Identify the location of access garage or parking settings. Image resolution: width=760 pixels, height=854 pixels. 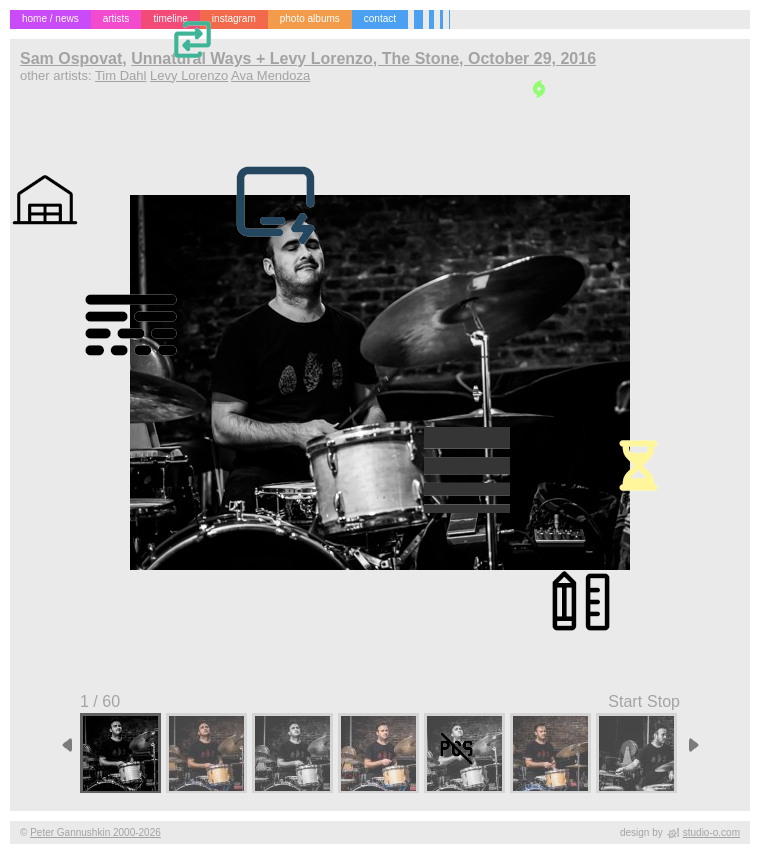
(45, 203).